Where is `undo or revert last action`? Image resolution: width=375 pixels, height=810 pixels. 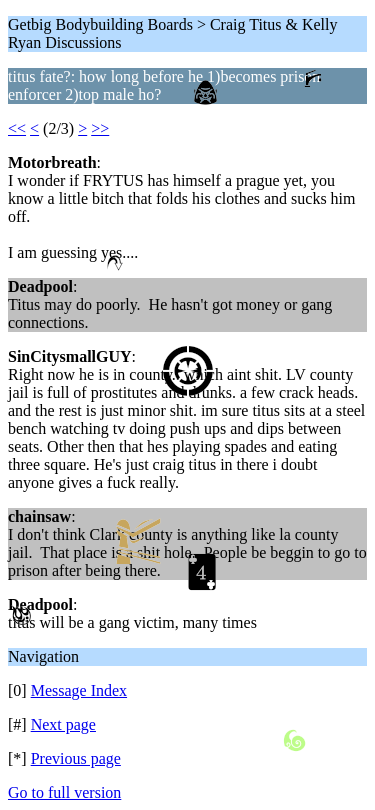 undo or revert last action is located at coordinates (115, 263).